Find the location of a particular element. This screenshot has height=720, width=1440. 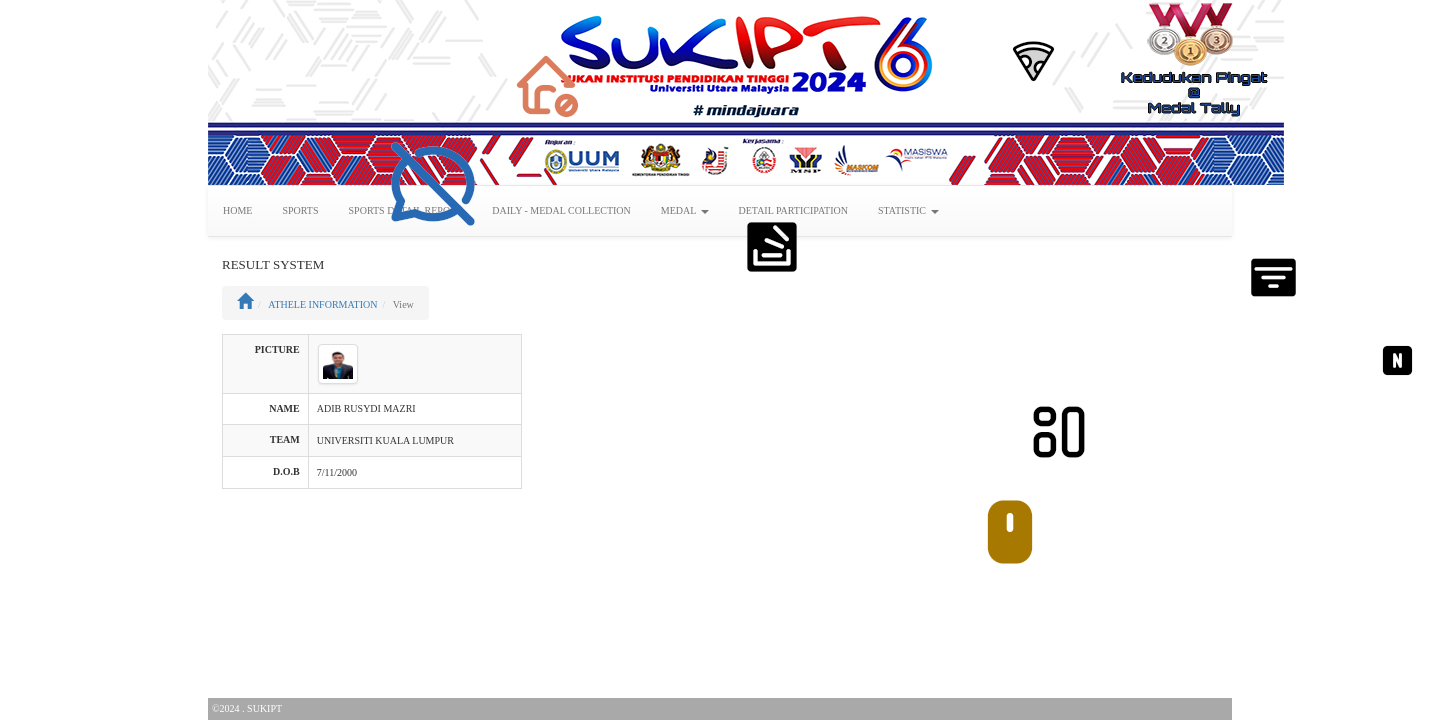

switch to layout view is located at coordinates (1059, 432).